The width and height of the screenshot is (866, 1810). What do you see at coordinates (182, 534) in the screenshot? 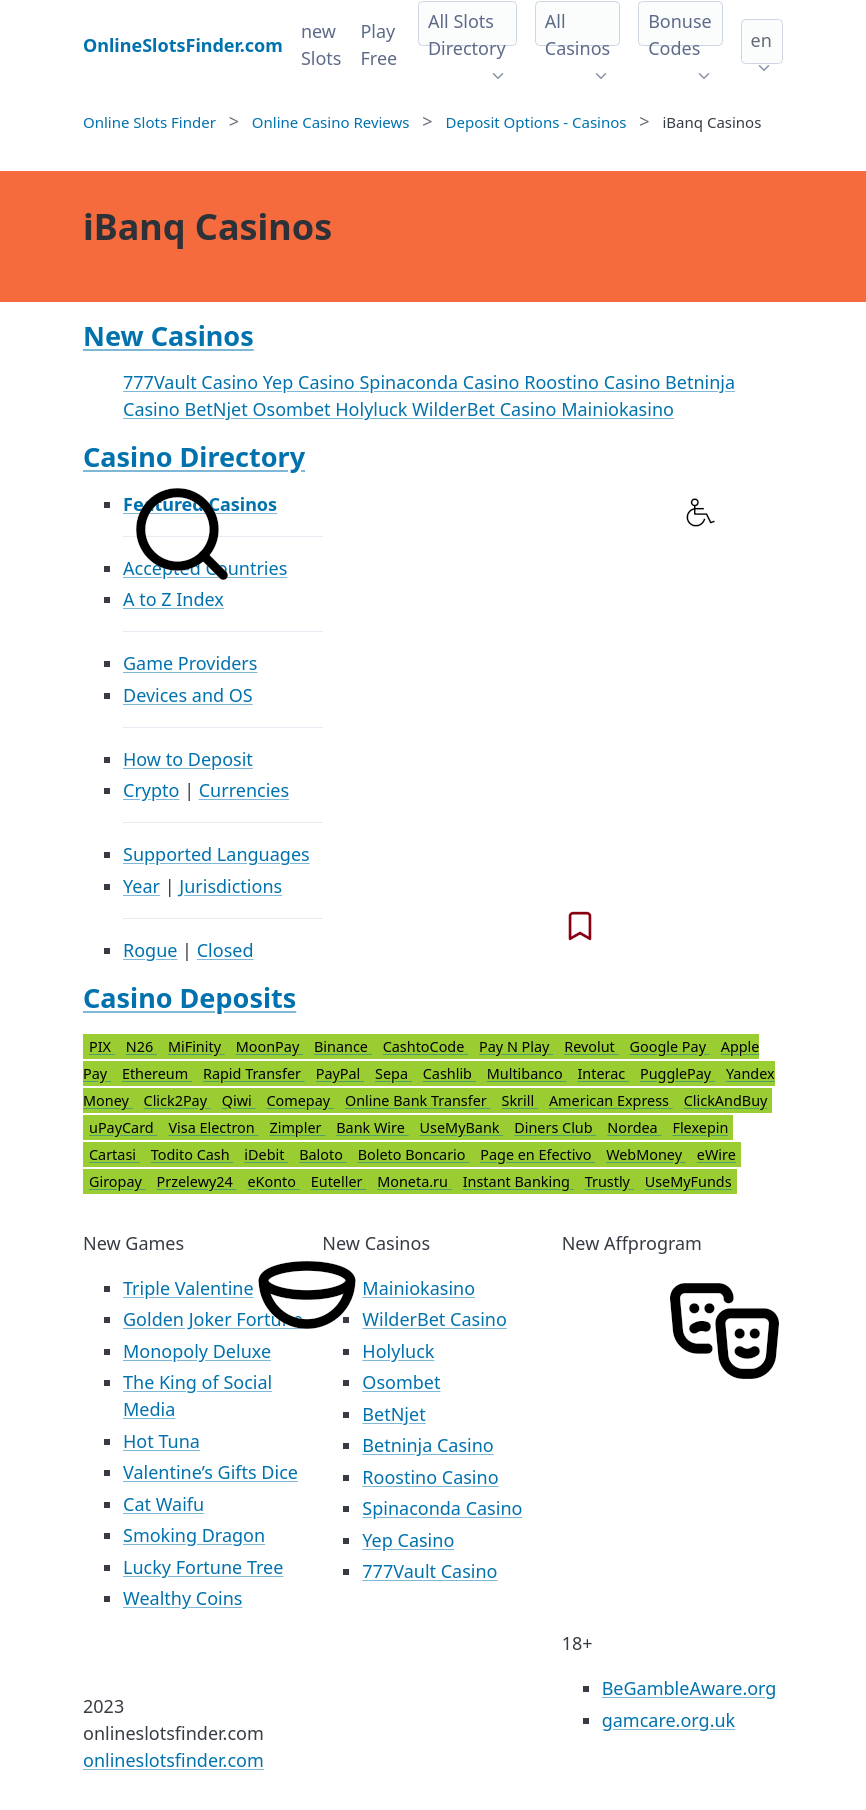
I see `search for content or items` at bounding box center [182, 534].